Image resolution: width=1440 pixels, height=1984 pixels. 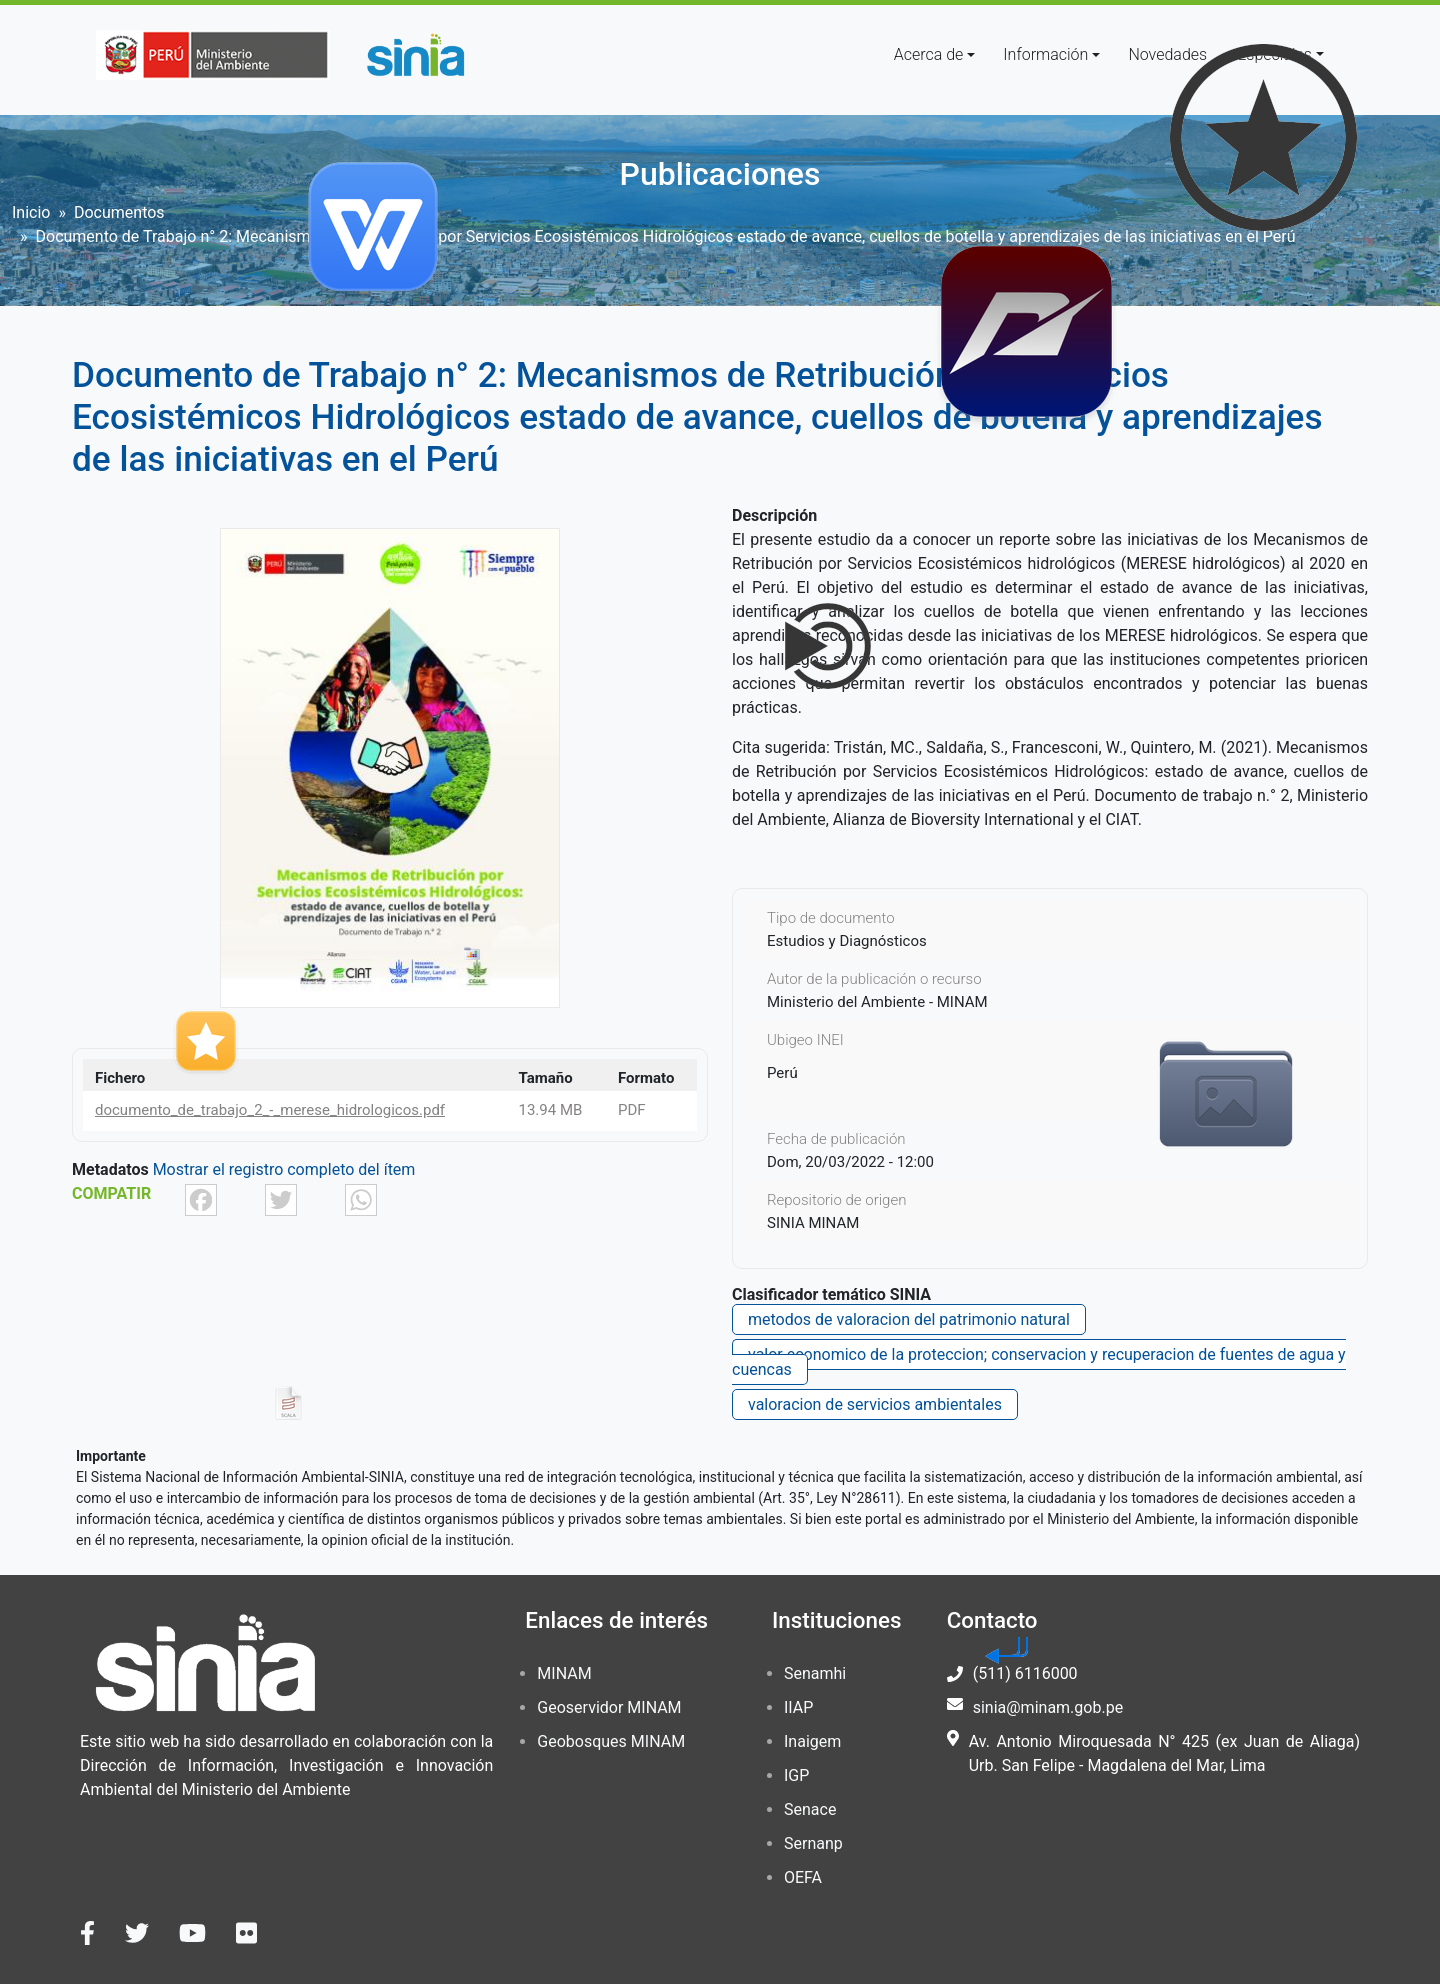 I want to click on launch mate desktop environment, so click(x=828, y=646).